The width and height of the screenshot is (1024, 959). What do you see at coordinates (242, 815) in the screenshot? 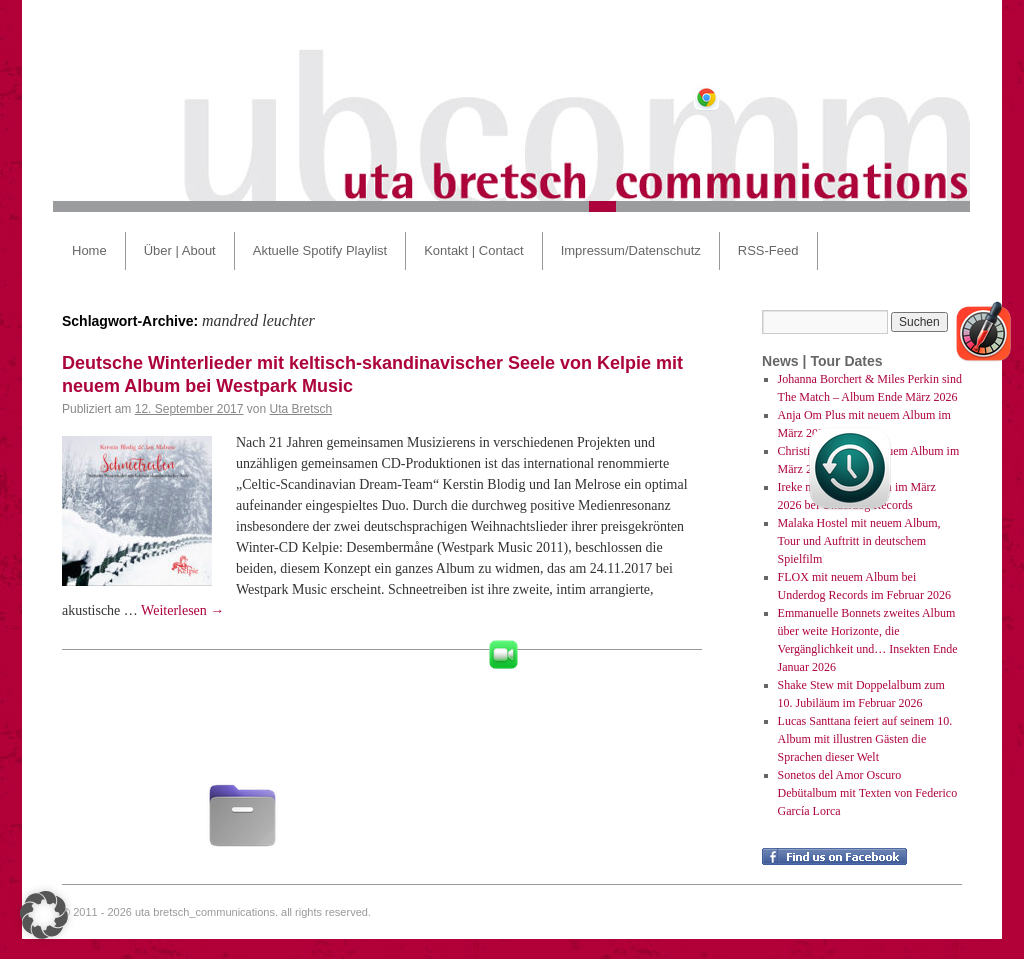
I see `open the file manager application` at bounding box center [242, 815].